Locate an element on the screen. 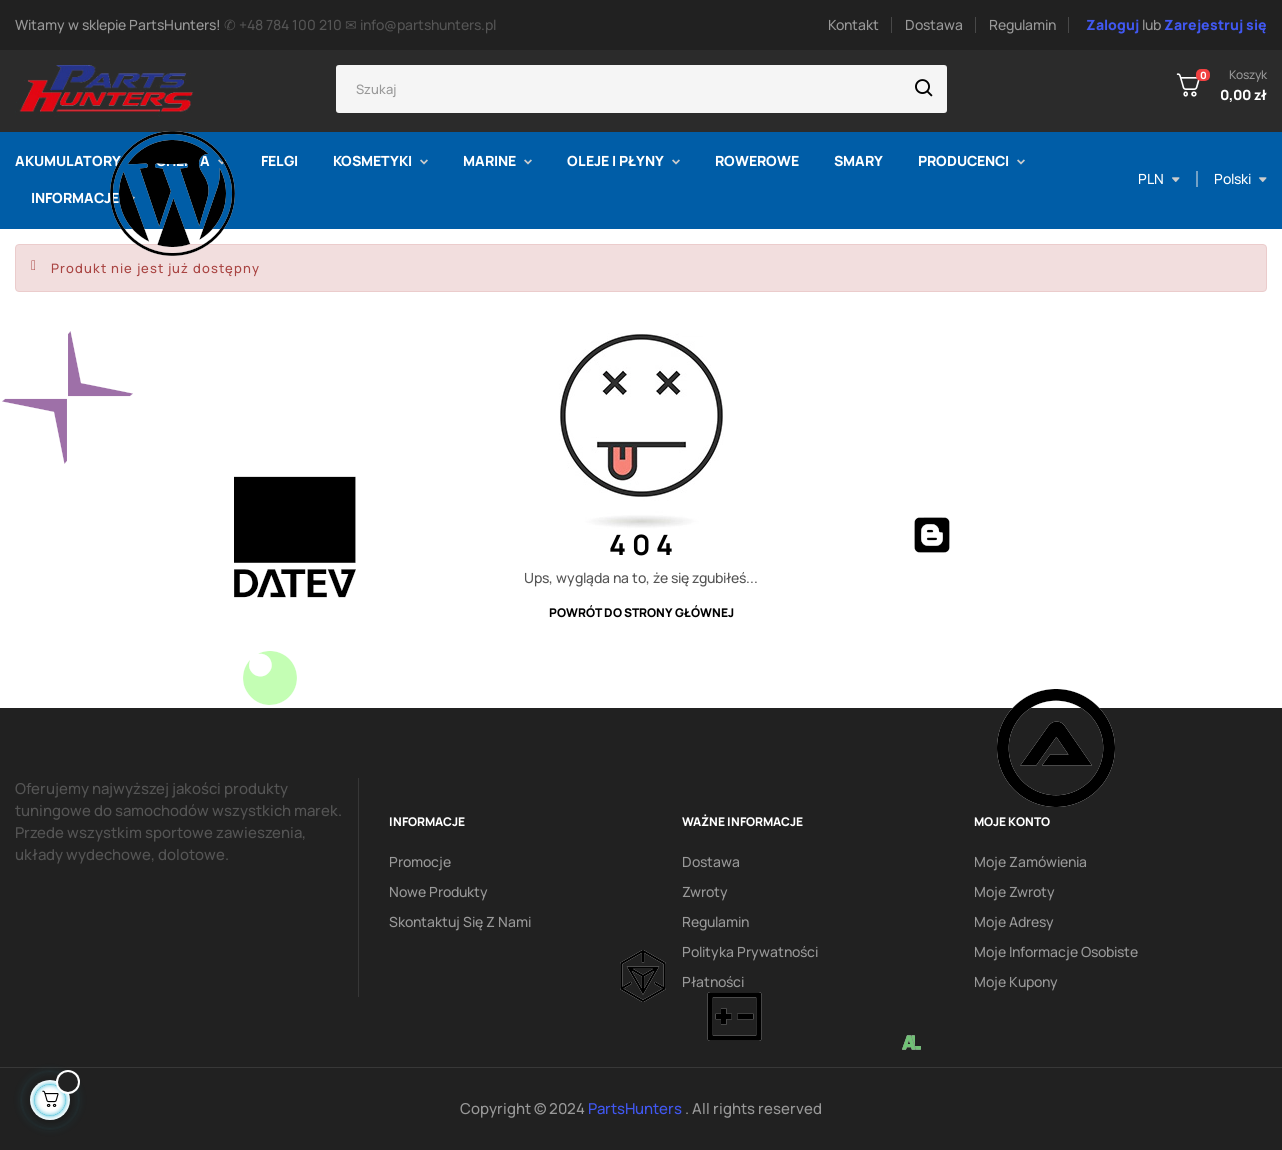  open the Blogger app is located at coordinates (932, 535).